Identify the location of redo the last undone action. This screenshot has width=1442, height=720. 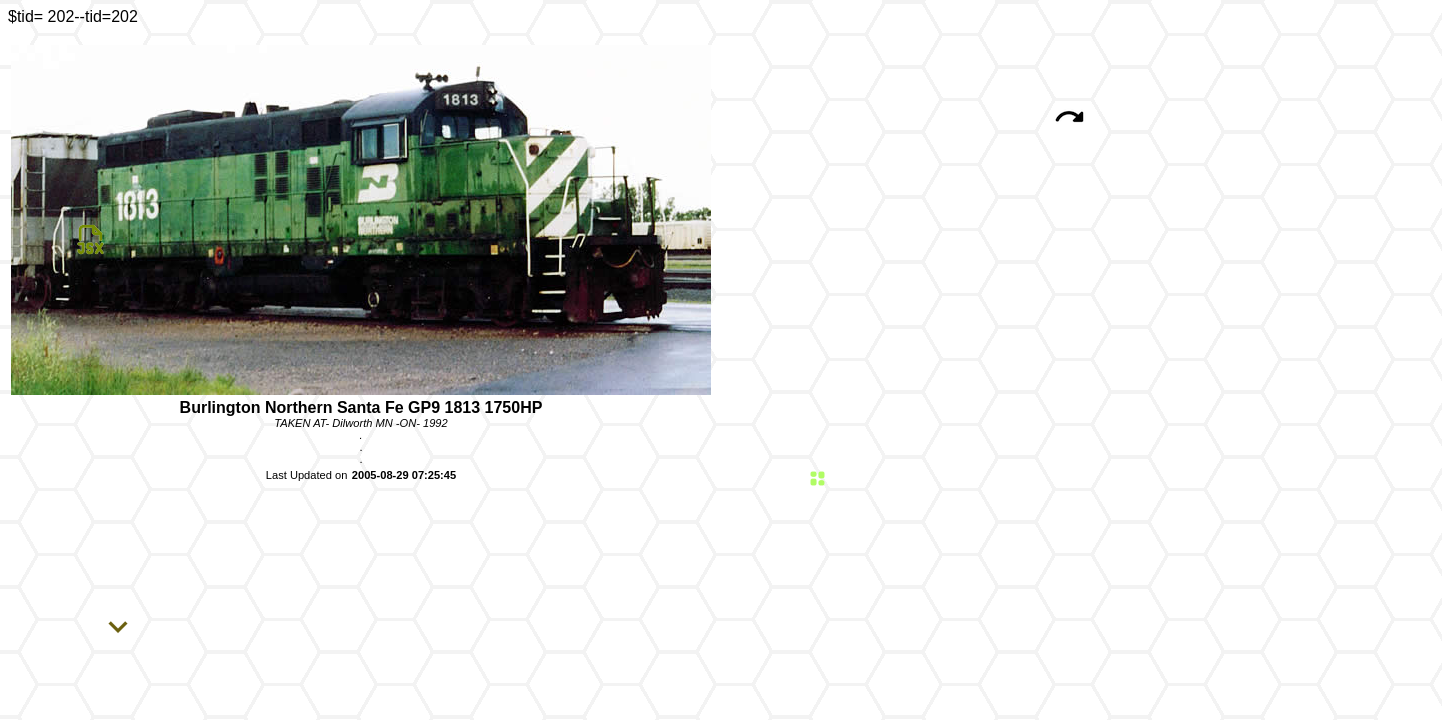
(1069, 116).